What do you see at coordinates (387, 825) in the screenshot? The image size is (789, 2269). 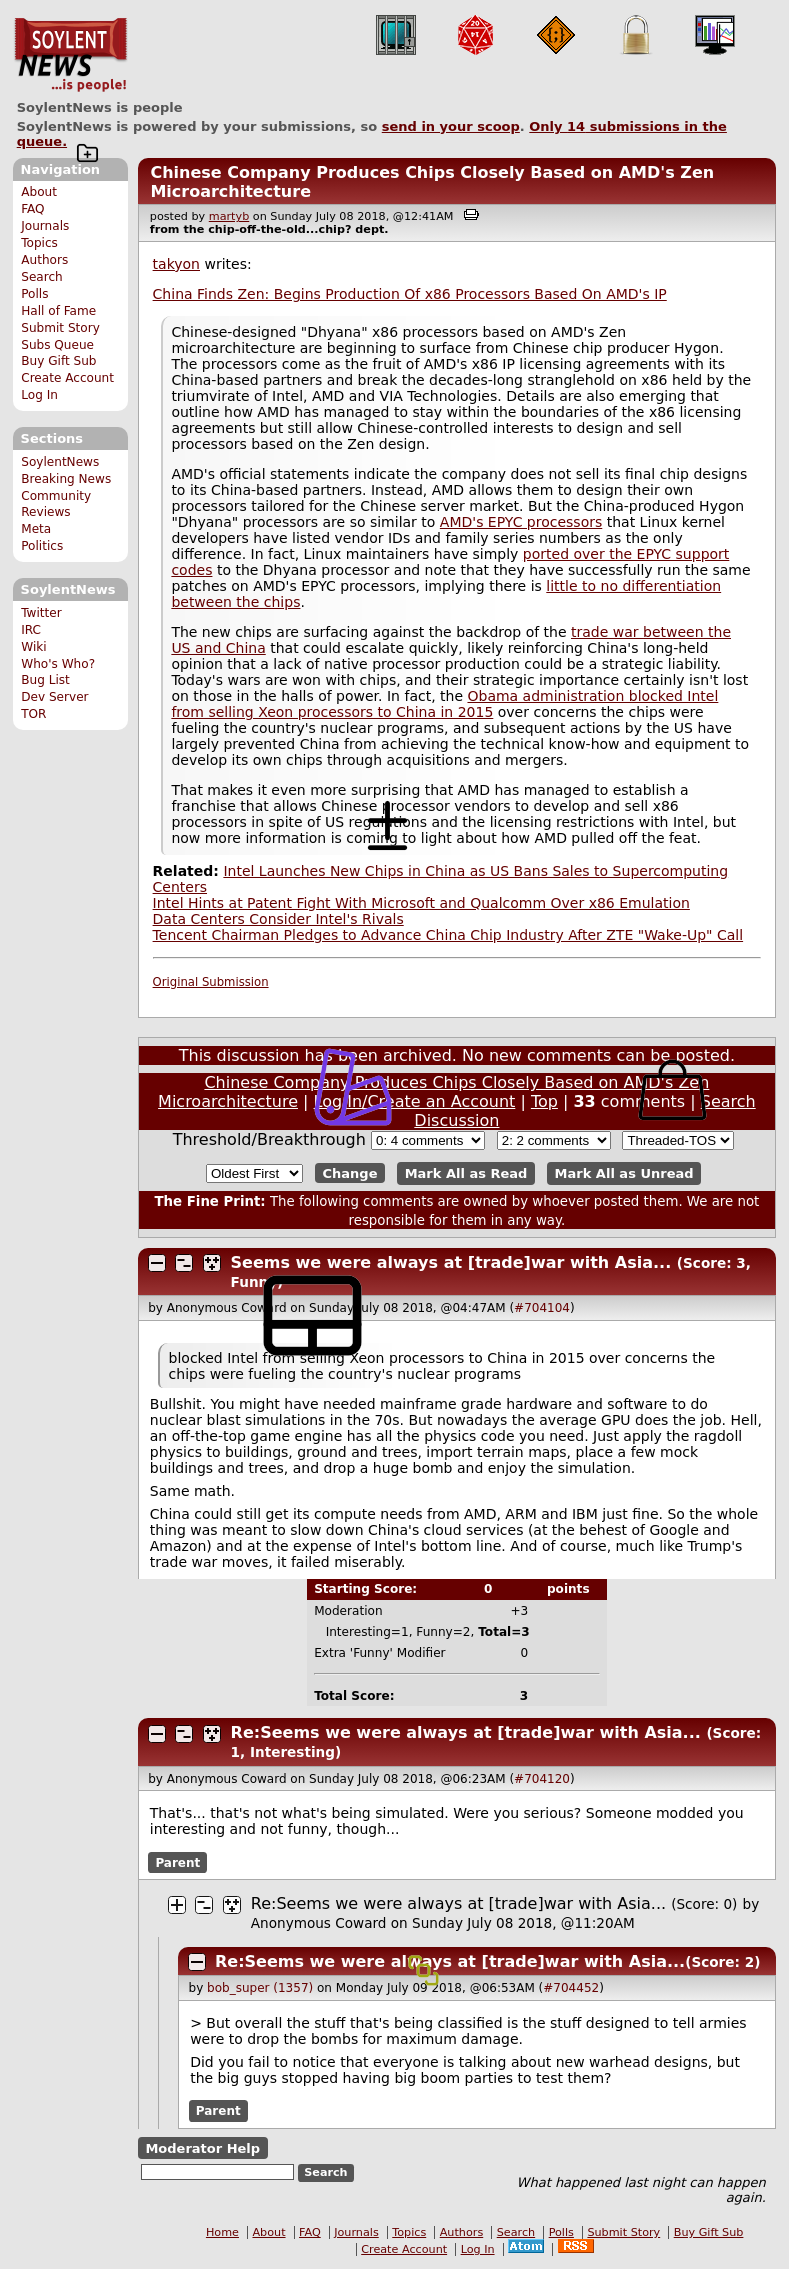 I see `view differences between file versions` at bounding box center [387, 825].